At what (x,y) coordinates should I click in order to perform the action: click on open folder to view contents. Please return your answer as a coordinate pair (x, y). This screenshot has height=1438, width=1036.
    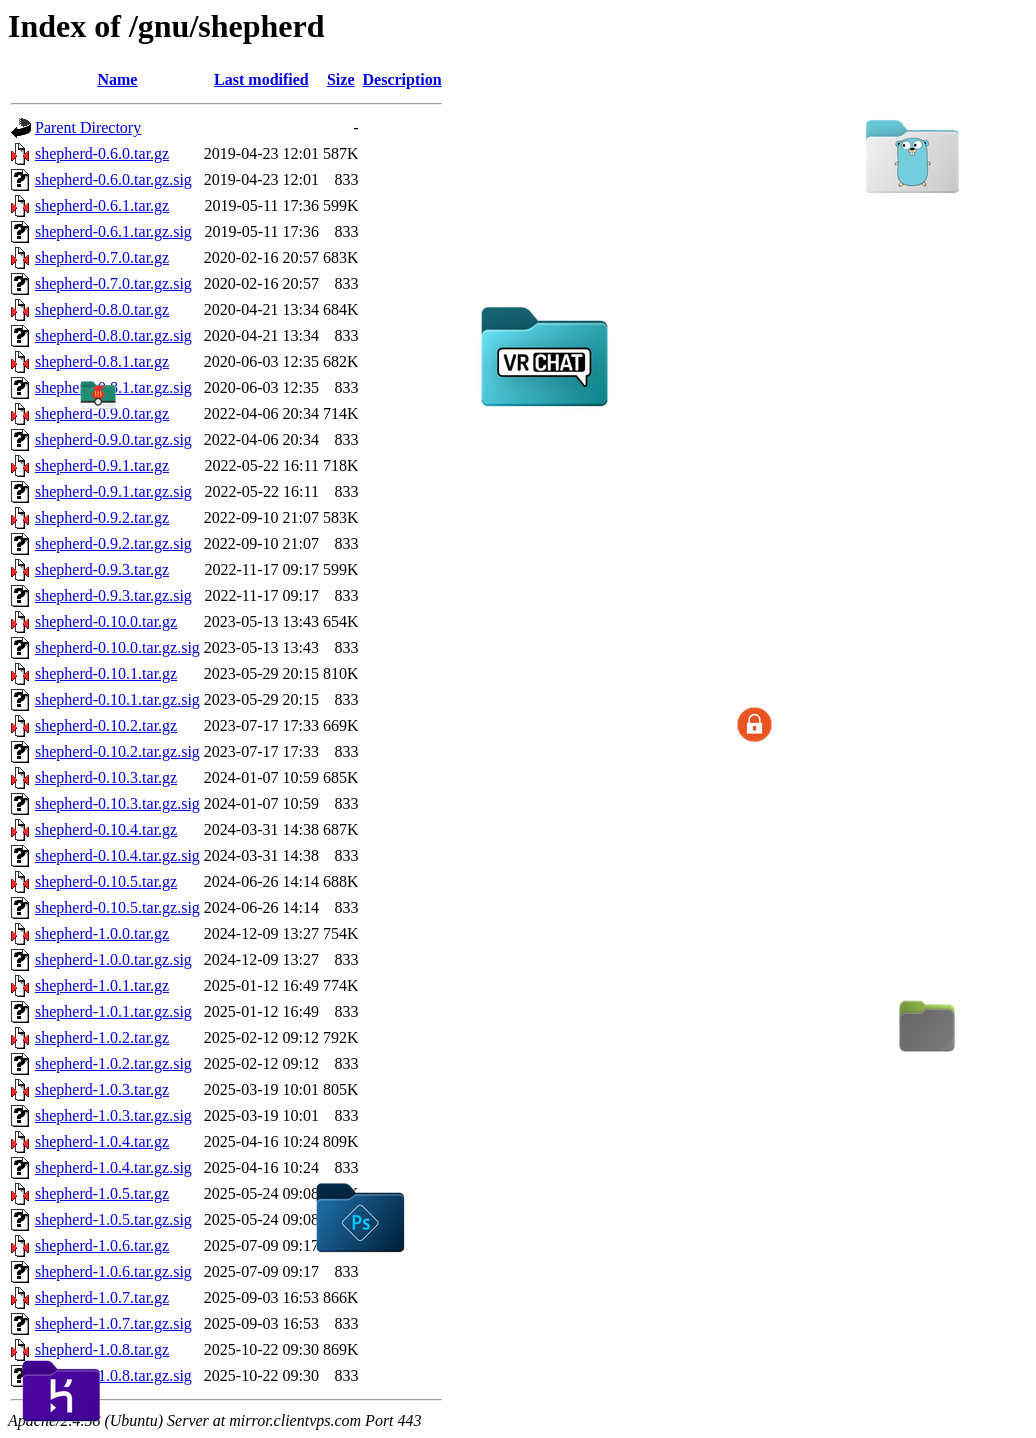
    Looking at the image, I should click on (927, 1026).